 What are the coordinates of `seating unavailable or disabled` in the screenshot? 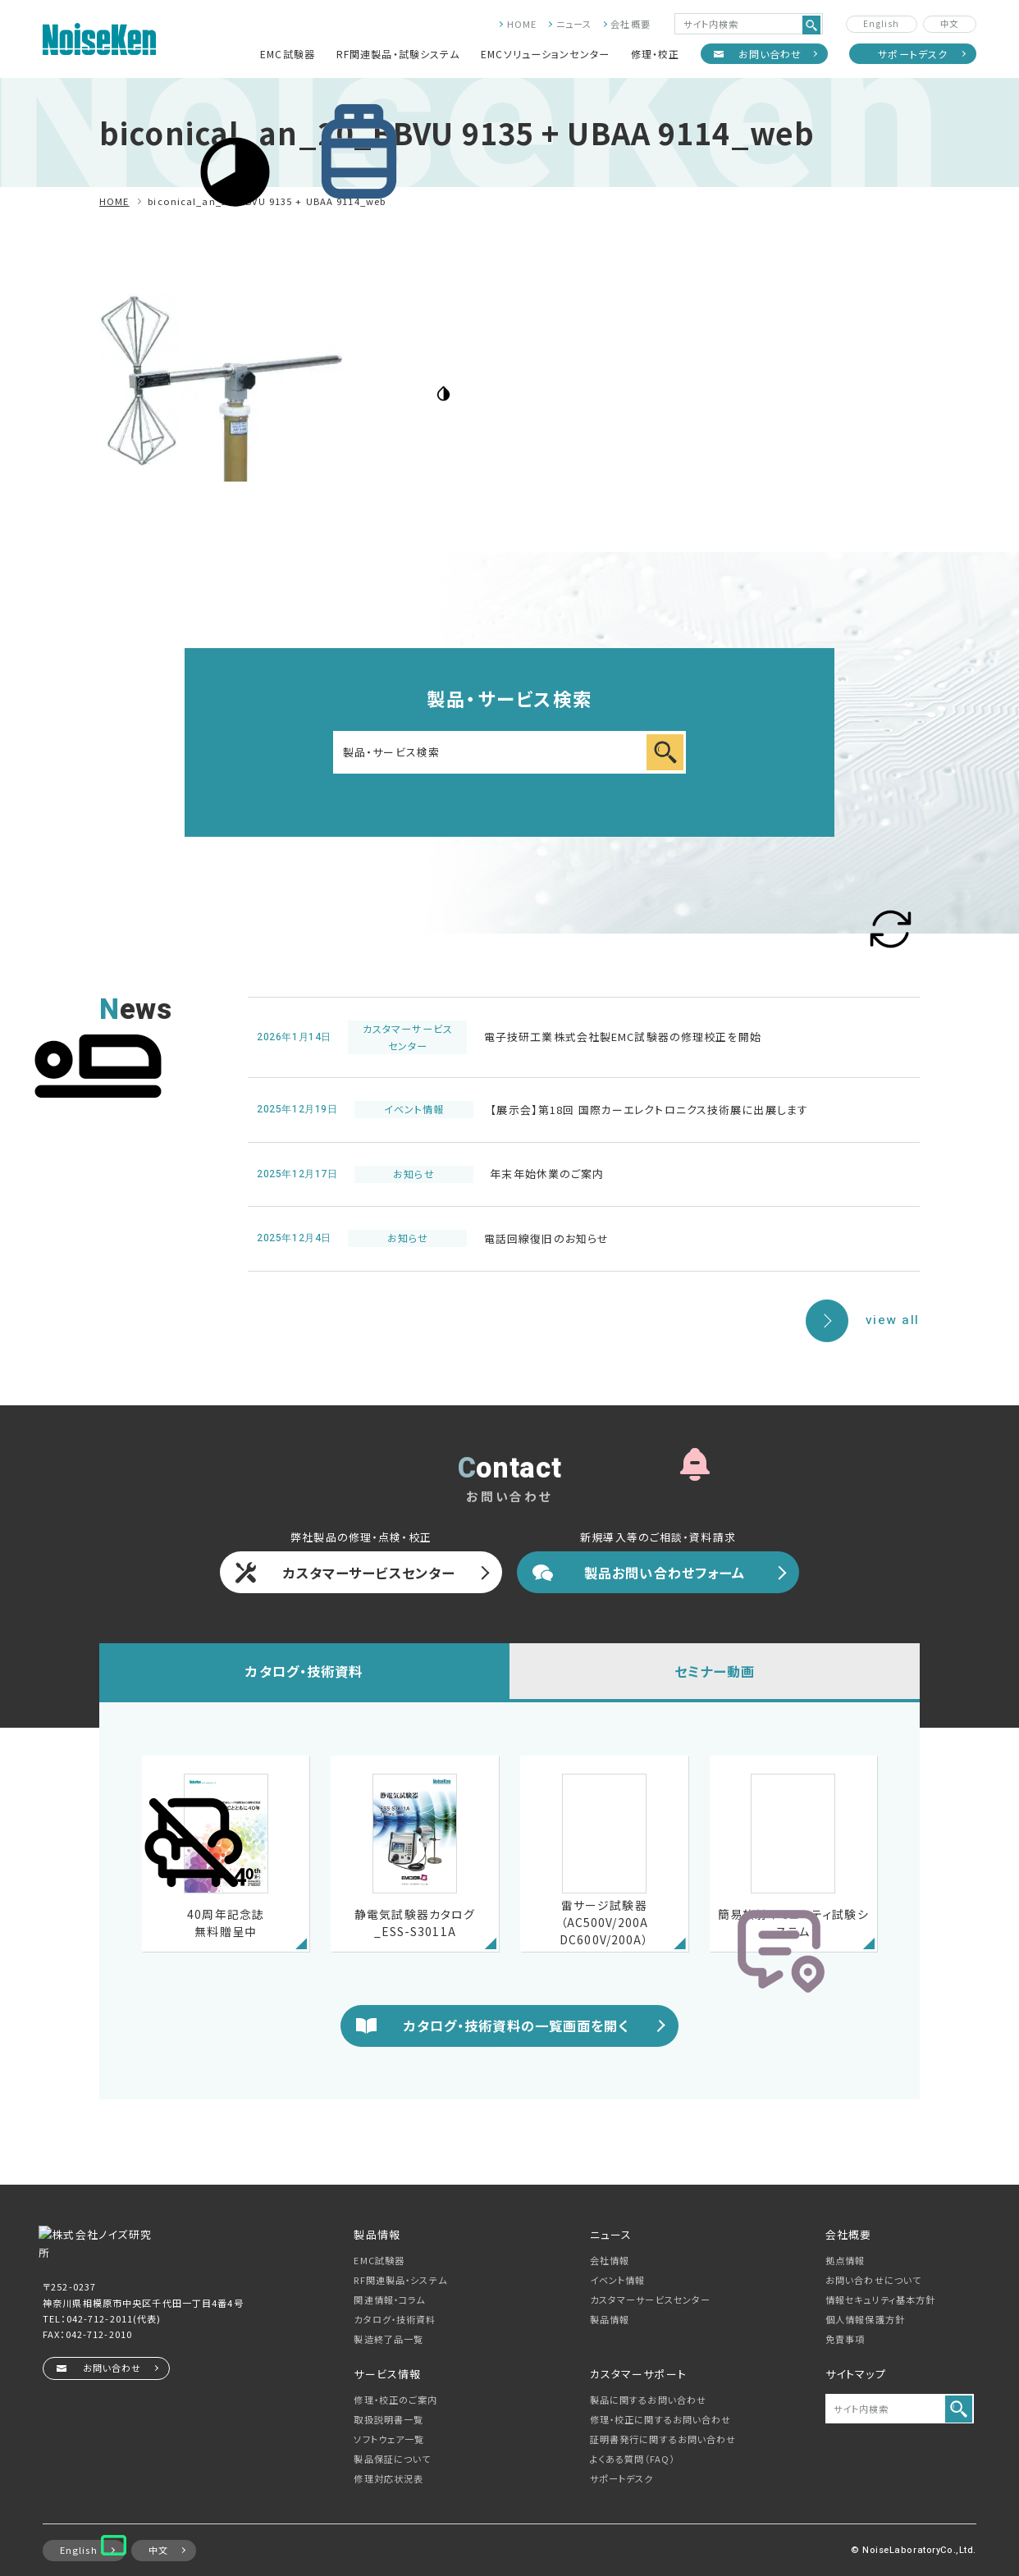 It's located at (194, 1843).